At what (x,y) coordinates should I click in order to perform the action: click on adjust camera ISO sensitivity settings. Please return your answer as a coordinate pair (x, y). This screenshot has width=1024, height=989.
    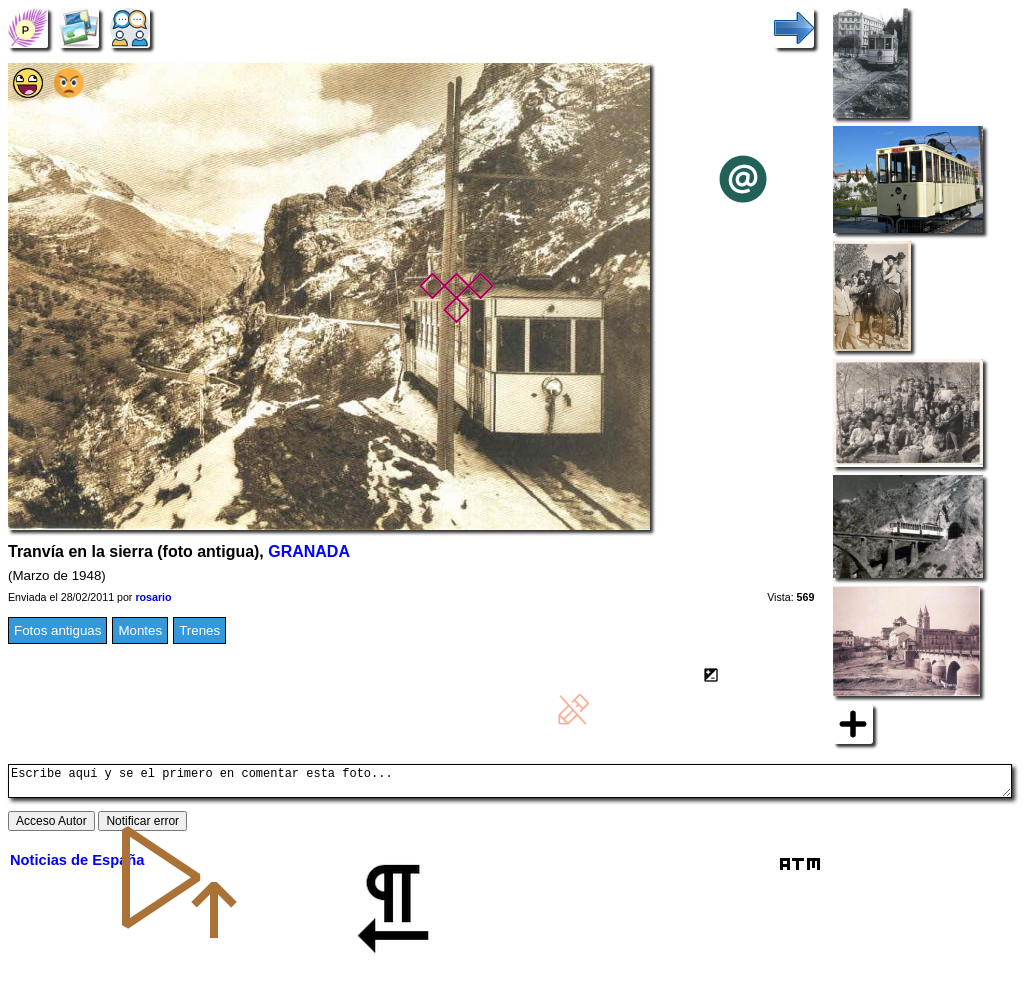
    Looking at the image, I should click on (711, 675).